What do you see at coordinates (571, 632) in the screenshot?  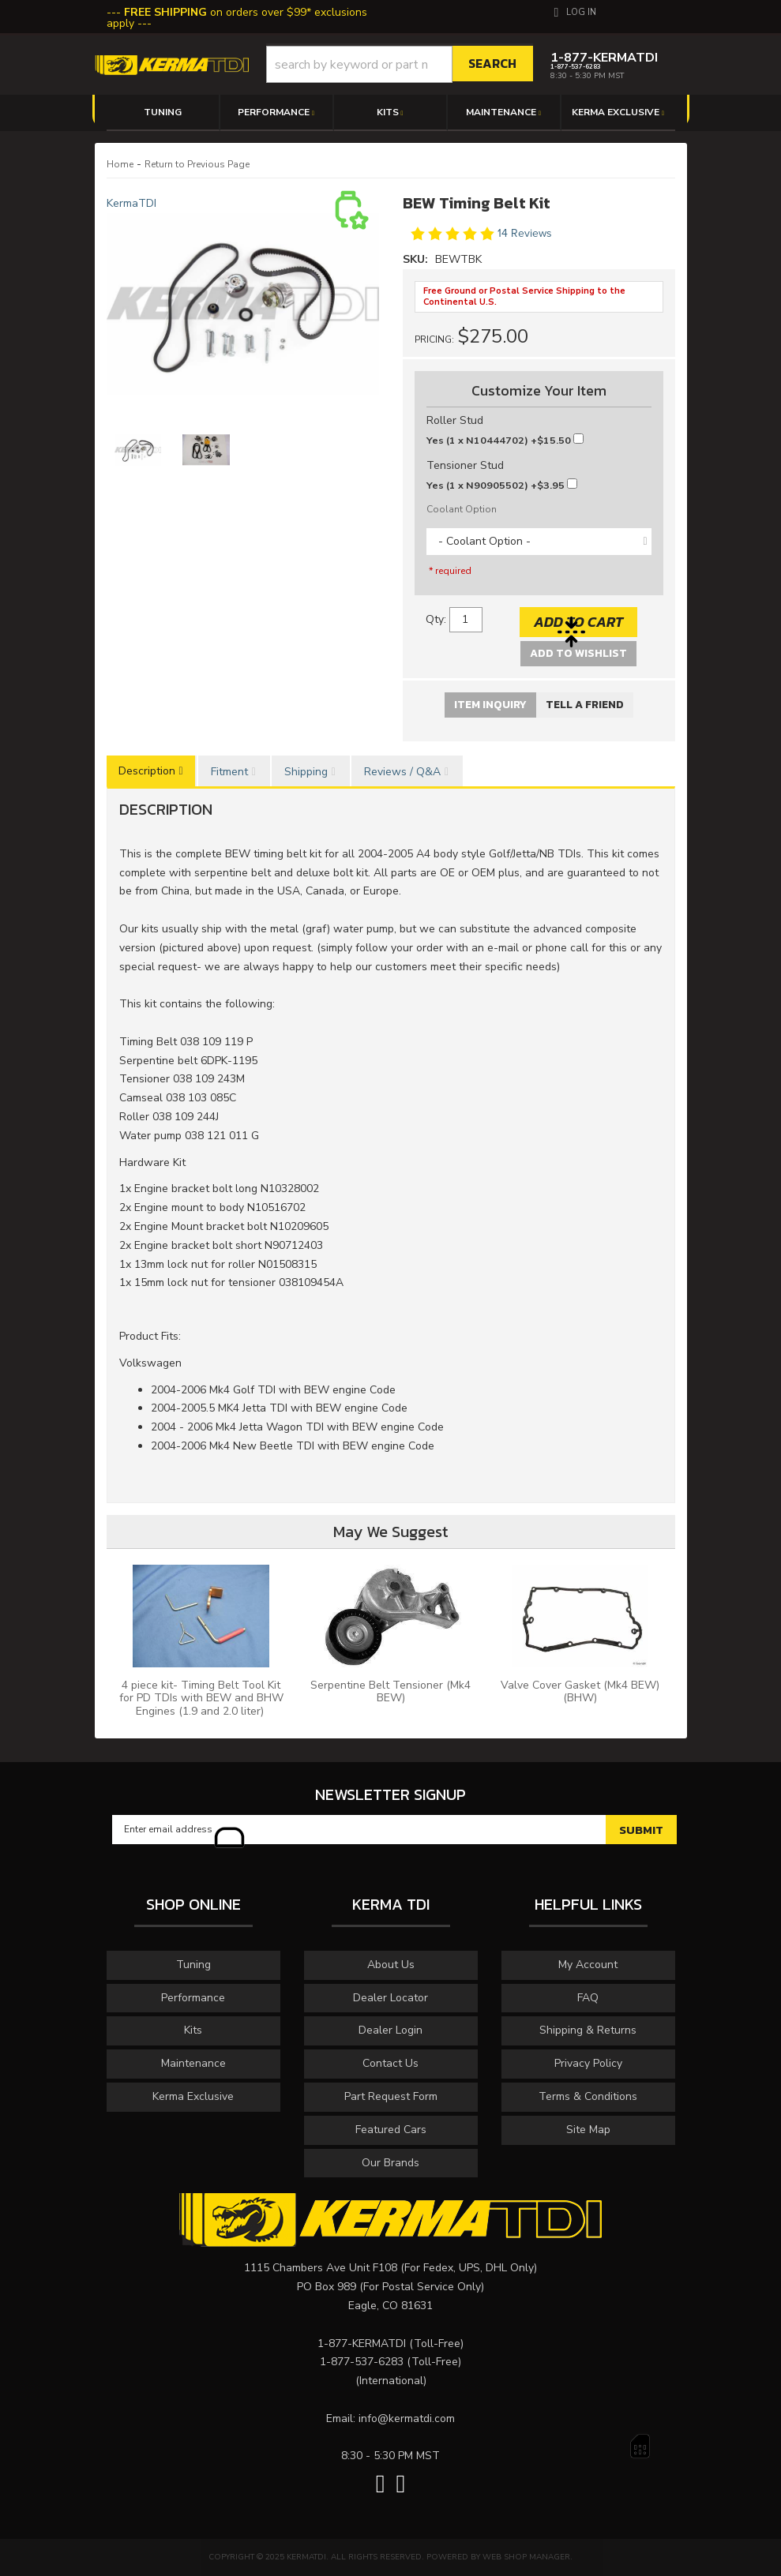 I see `collapse or fold content section` at bounding box center [571, 632].